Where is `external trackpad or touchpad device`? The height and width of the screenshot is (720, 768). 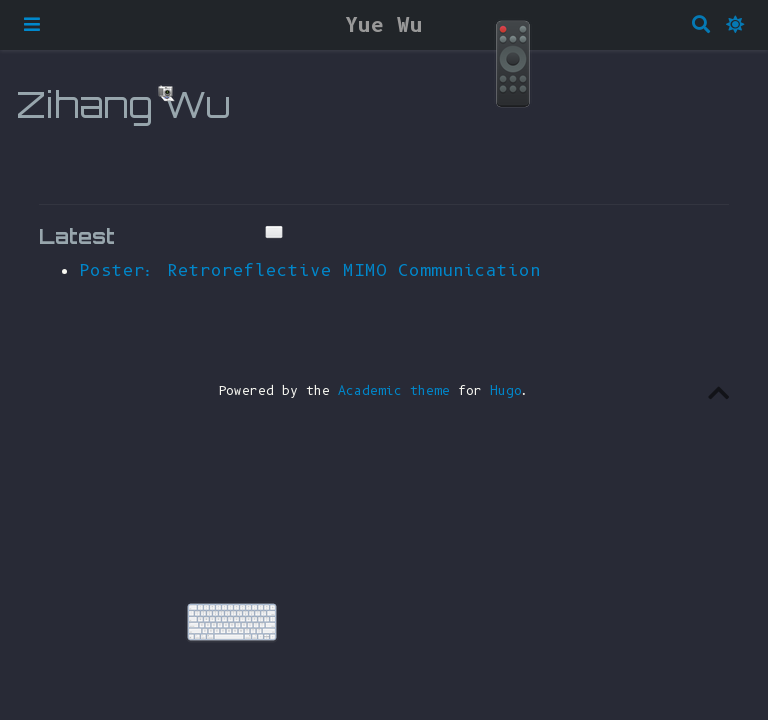 external trackpad or touchpad device is located at coordinates (274, 232).